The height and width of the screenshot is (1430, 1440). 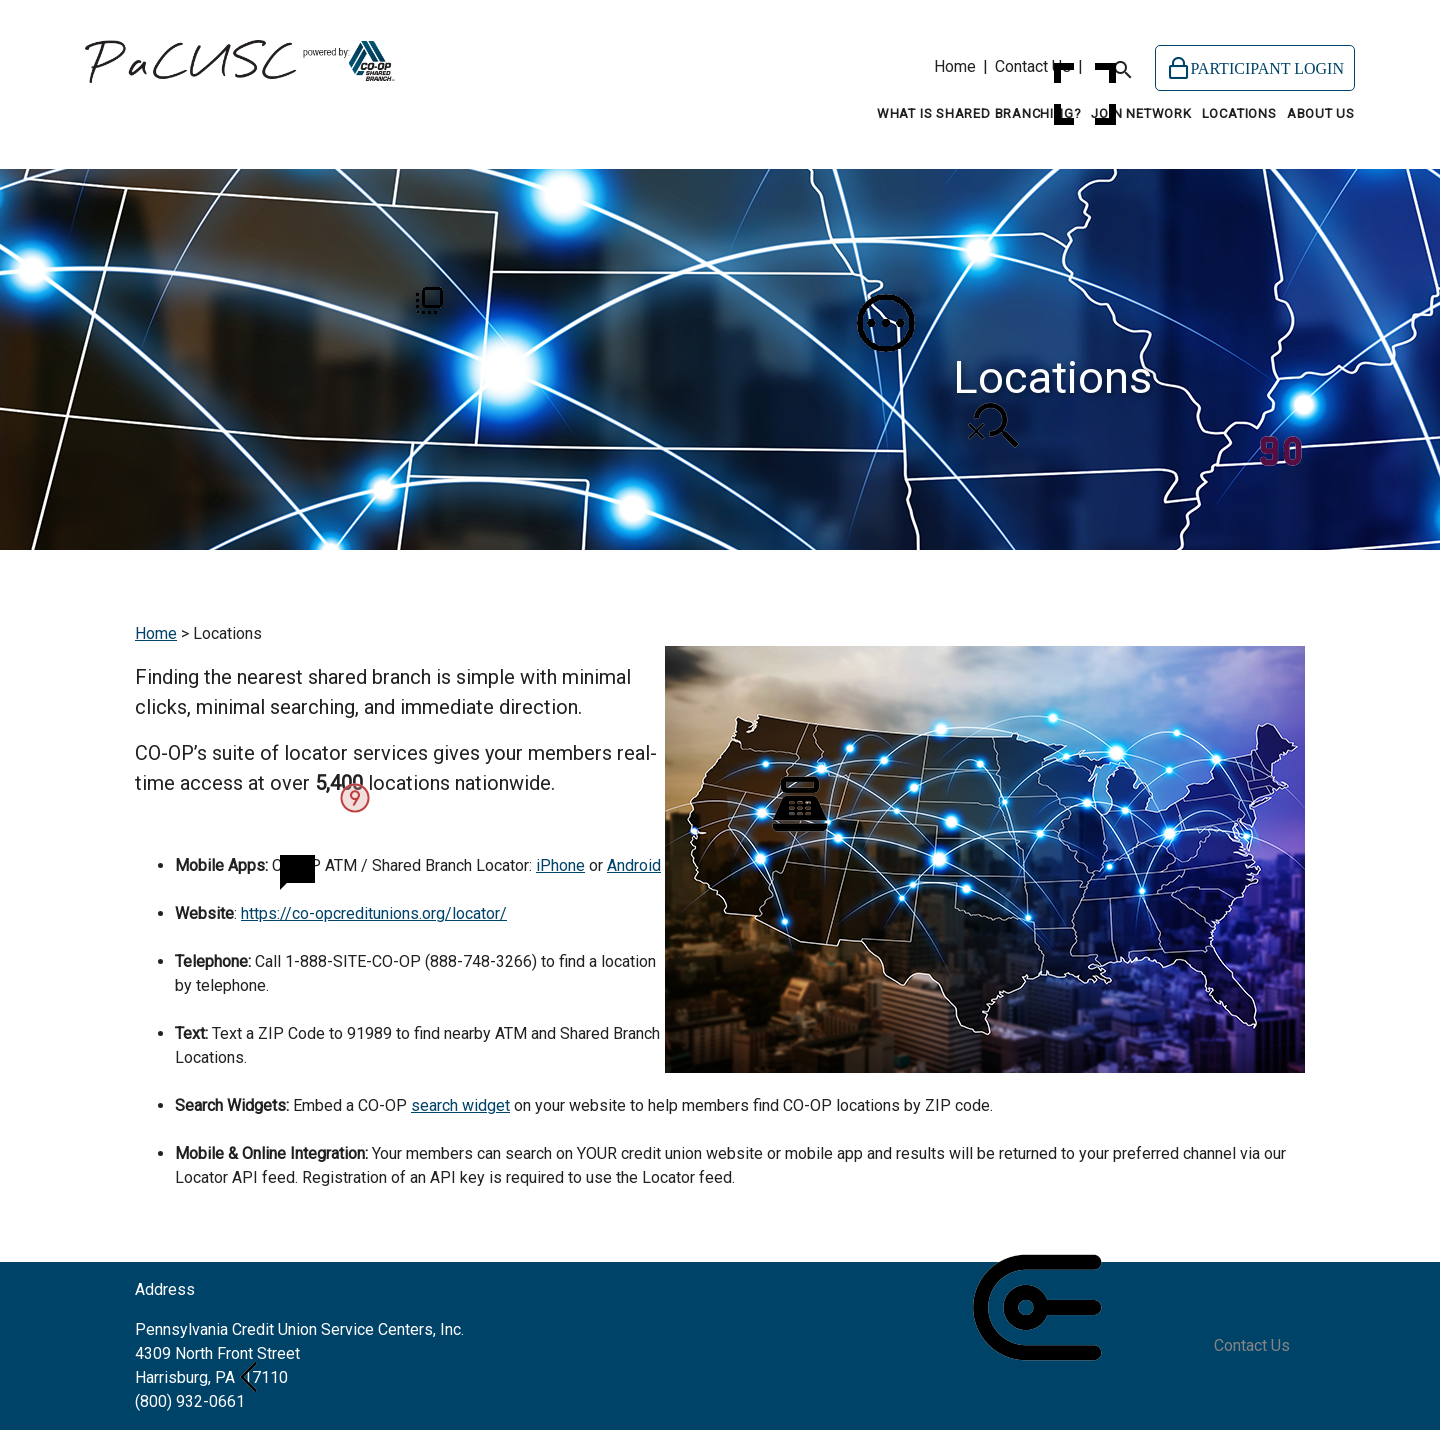 What do you see at coordinates (1281, 451) in the screenshot?
I see `displays the number 90 as a badge or counter` at bounding box center [1281, 451].